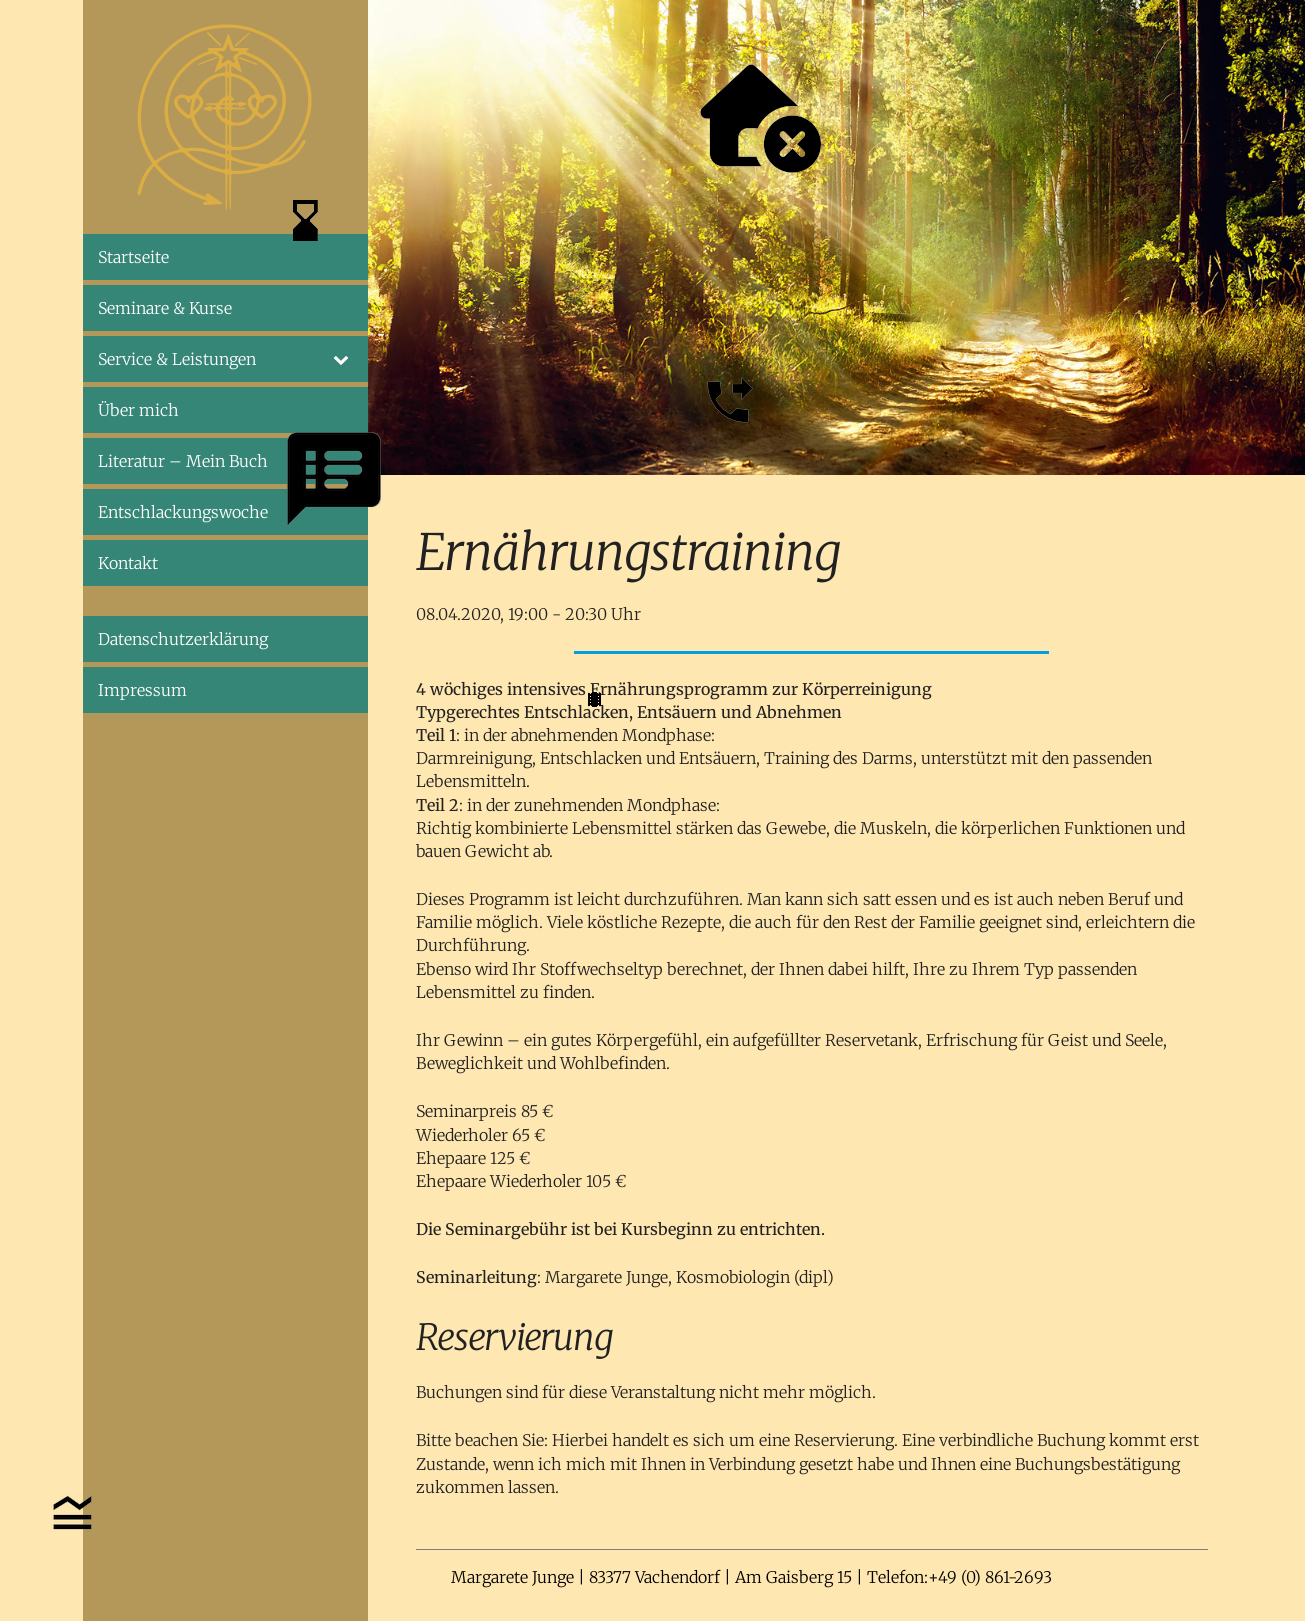 Image resolution: width=1305 pixels, height=1621 pixels. Describe the element at coordinates (757, 115) in the screenshot. I see `remove a saved home address` at that location.